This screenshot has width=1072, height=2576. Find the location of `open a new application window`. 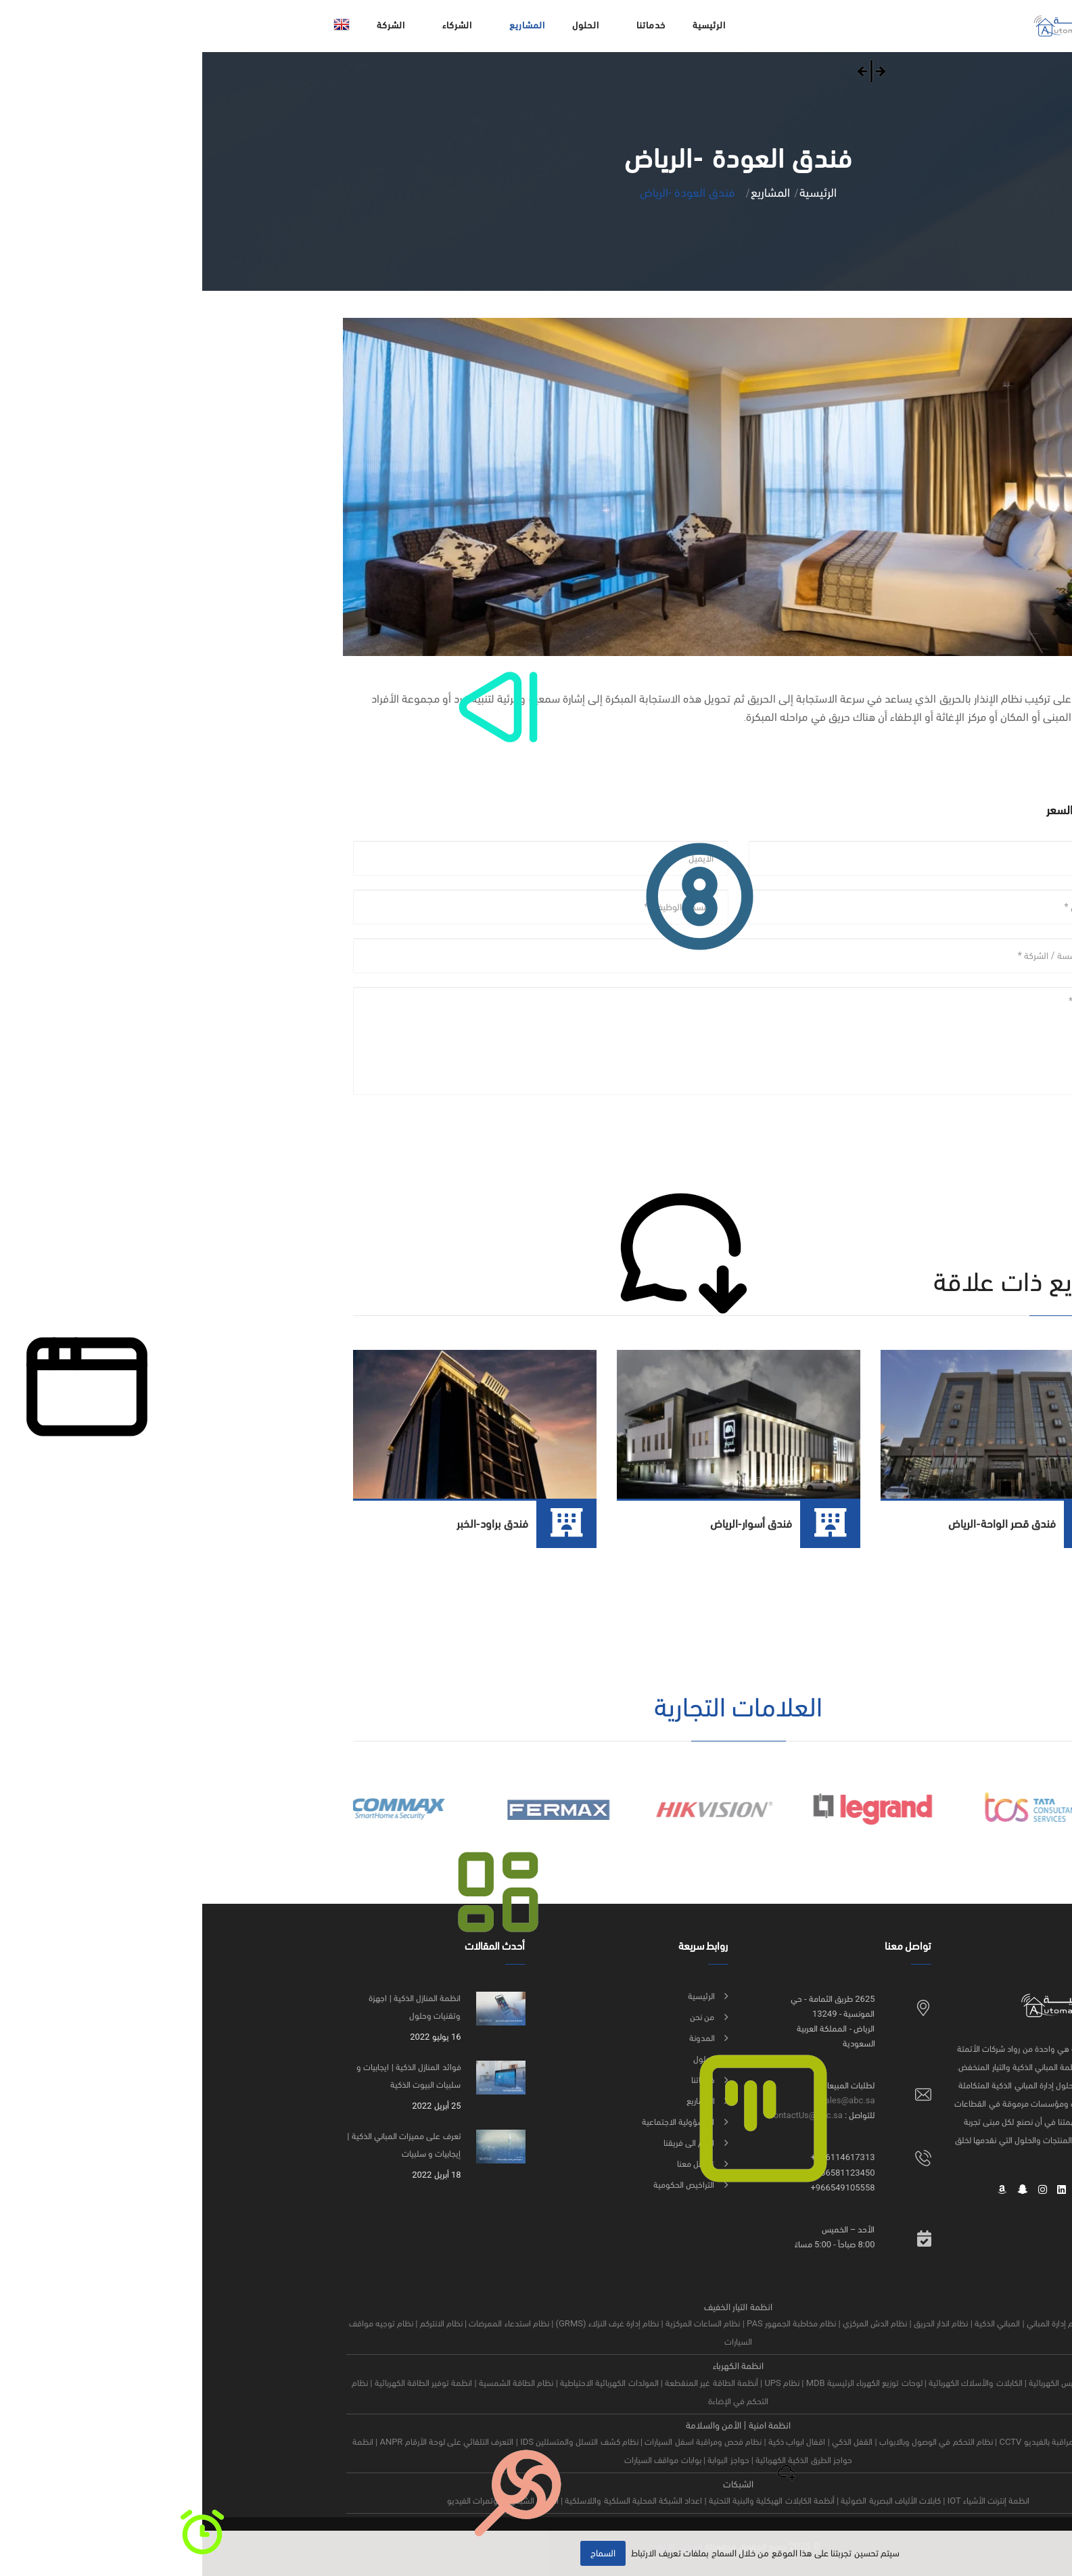

open a new application window is located at coordinates (87, 1386).